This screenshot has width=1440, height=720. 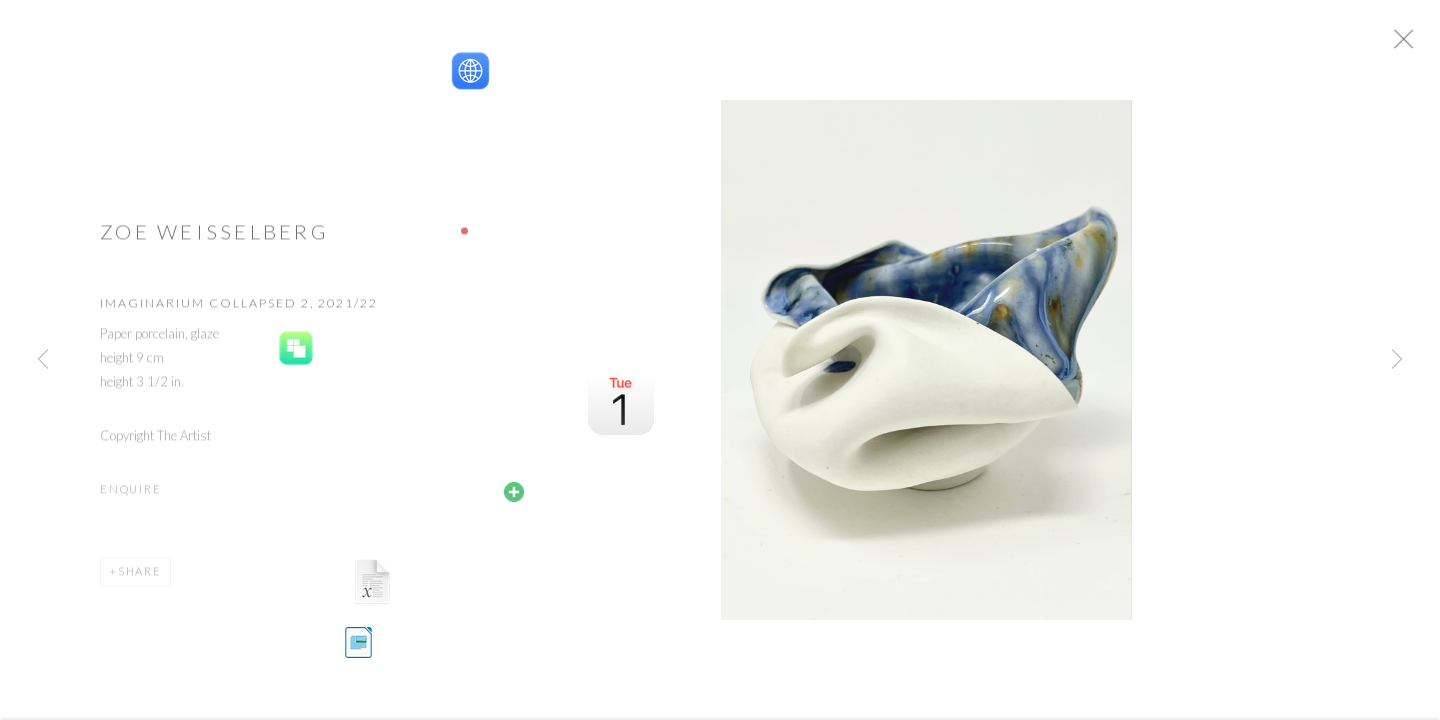 What do you see at coordinates (358, 642) in the screenshot?
I see `open a libreoffice writer document` at bounding box center [358, 642].